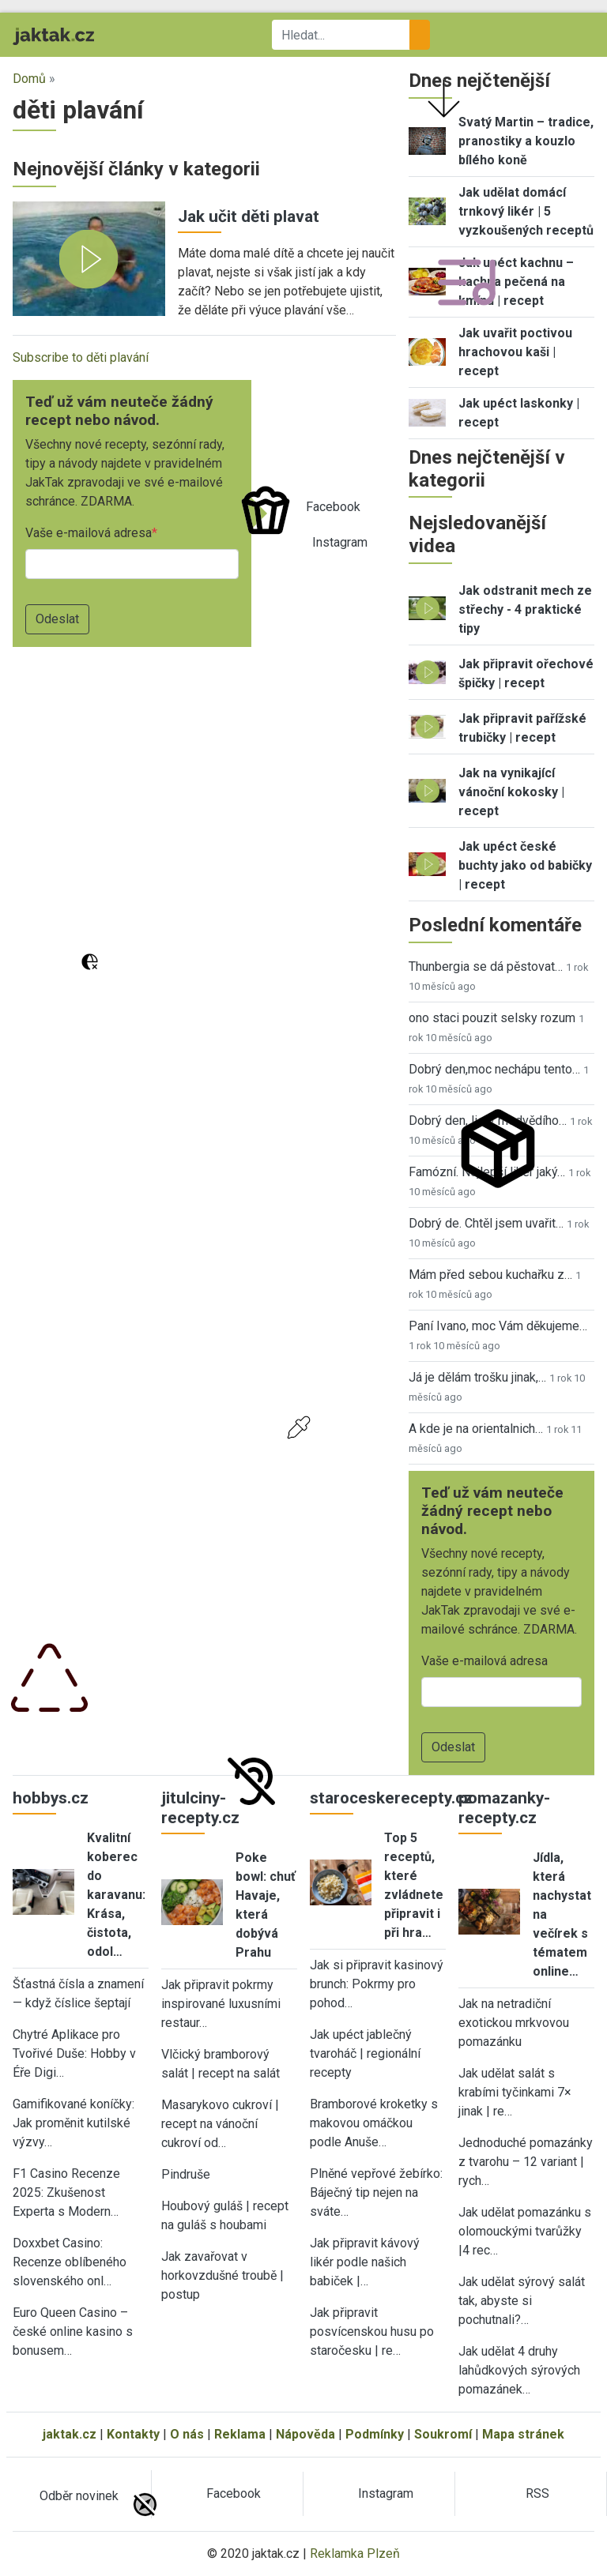  I want to click on access movies or entertainment section, so click(266, 512).